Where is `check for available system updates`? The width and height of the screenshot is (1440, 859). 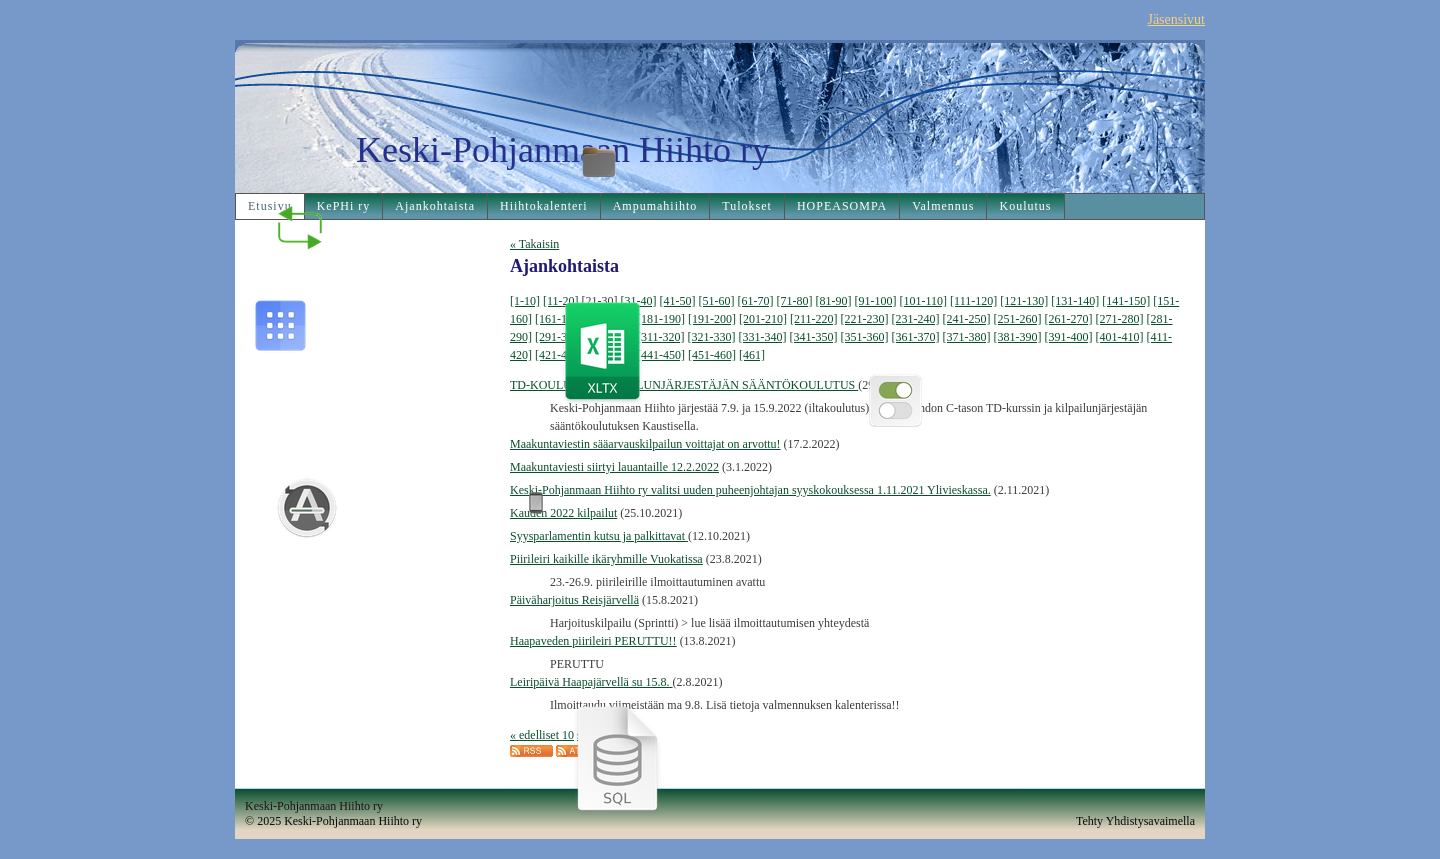 check for available system updates is located at coordinates (307, 508).